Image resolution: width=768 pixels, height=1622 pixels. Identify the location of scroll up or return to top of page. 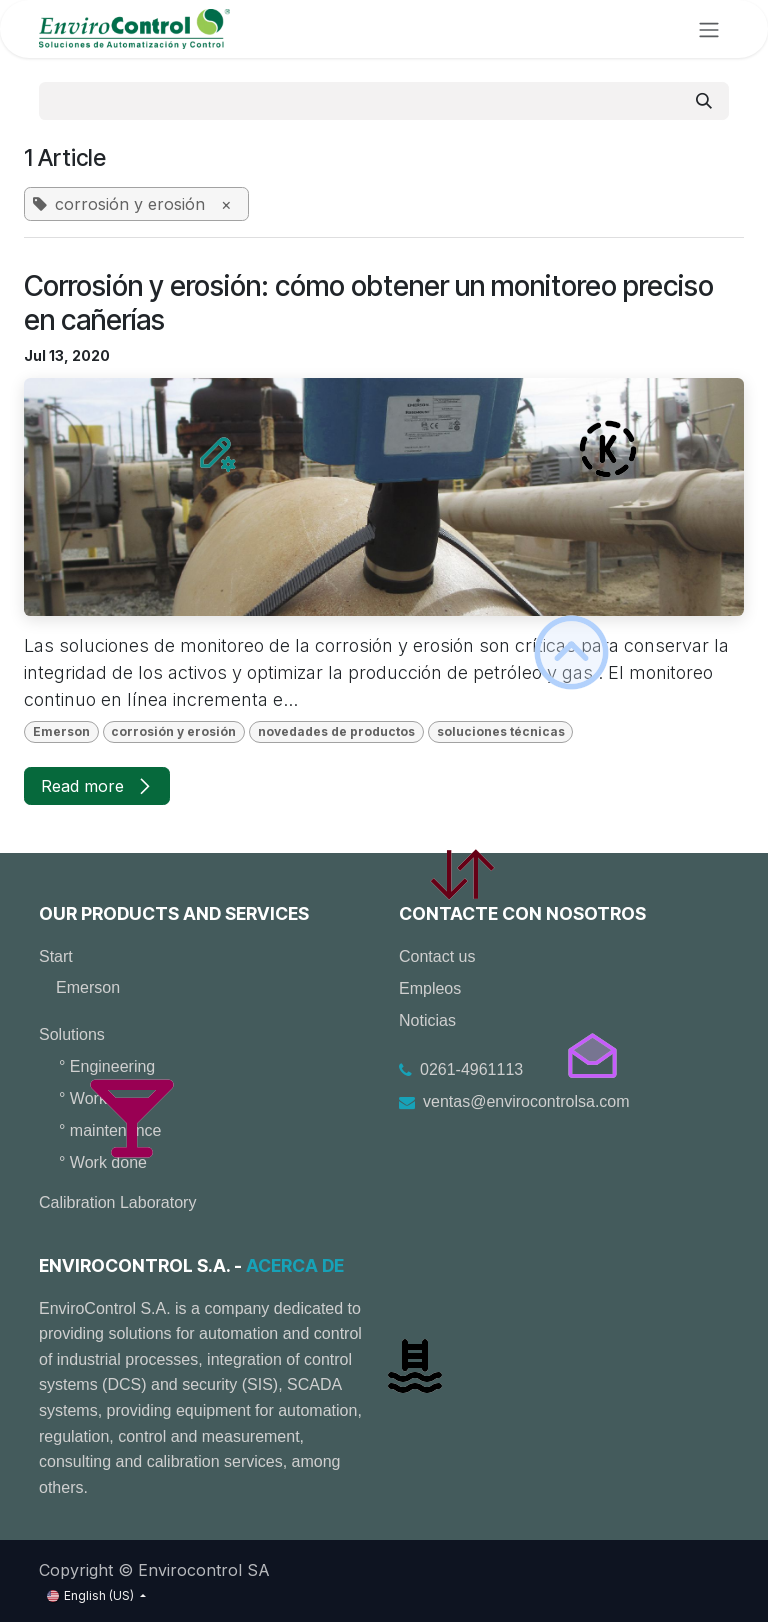
(571, 652).